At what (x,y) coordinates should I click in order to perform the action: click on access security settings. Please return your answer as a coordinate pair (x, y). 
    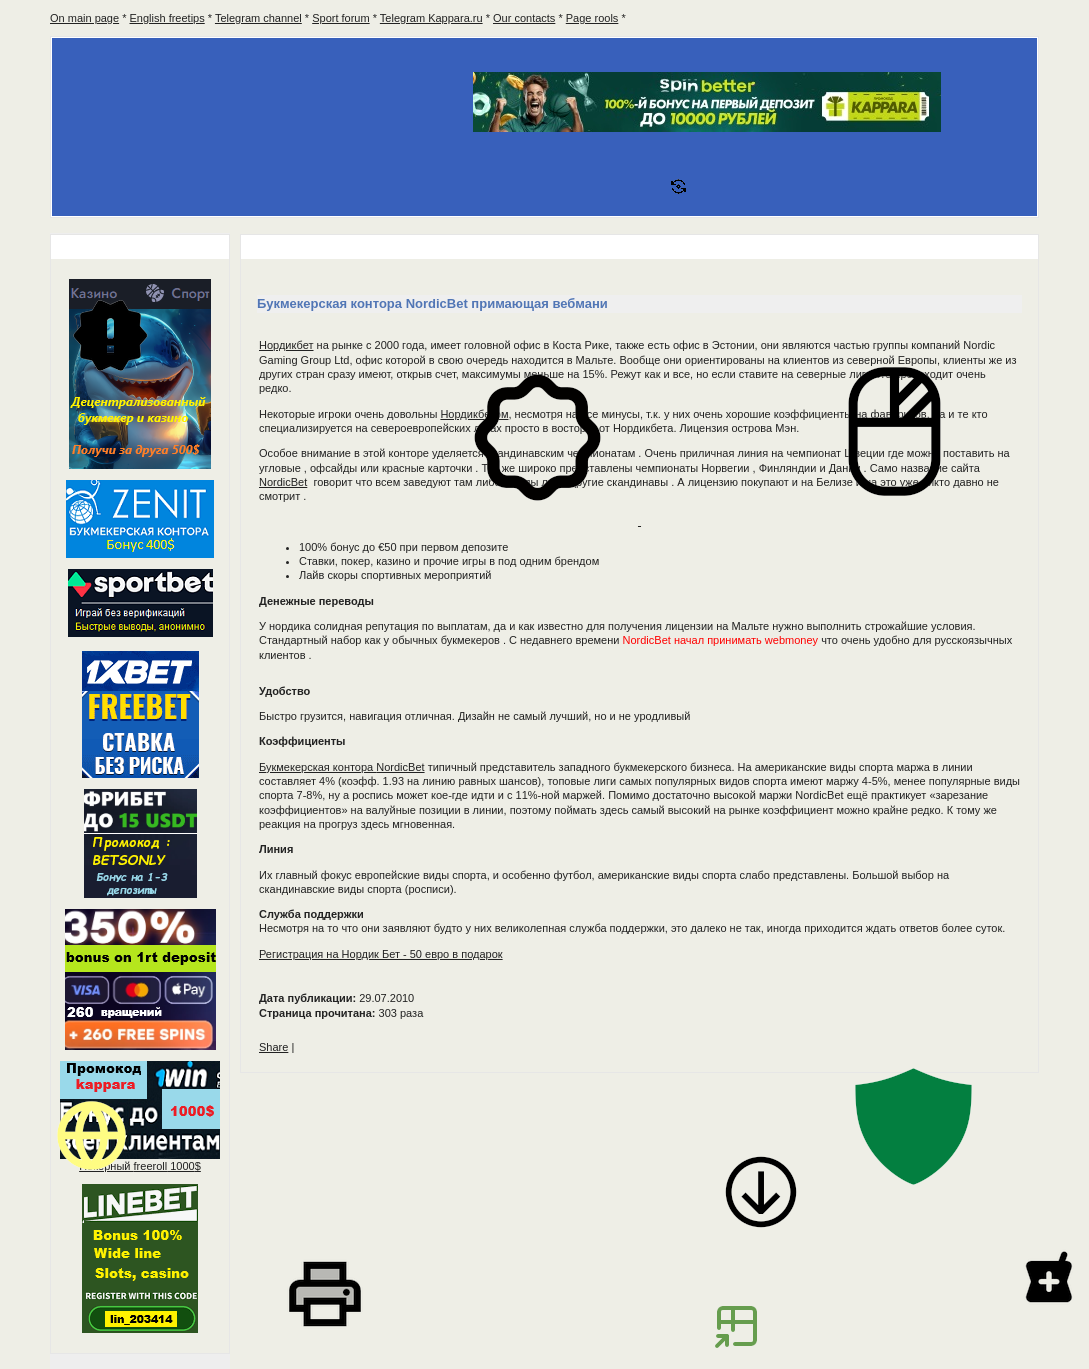
    Looking at the image, I should click on (913, 1126).